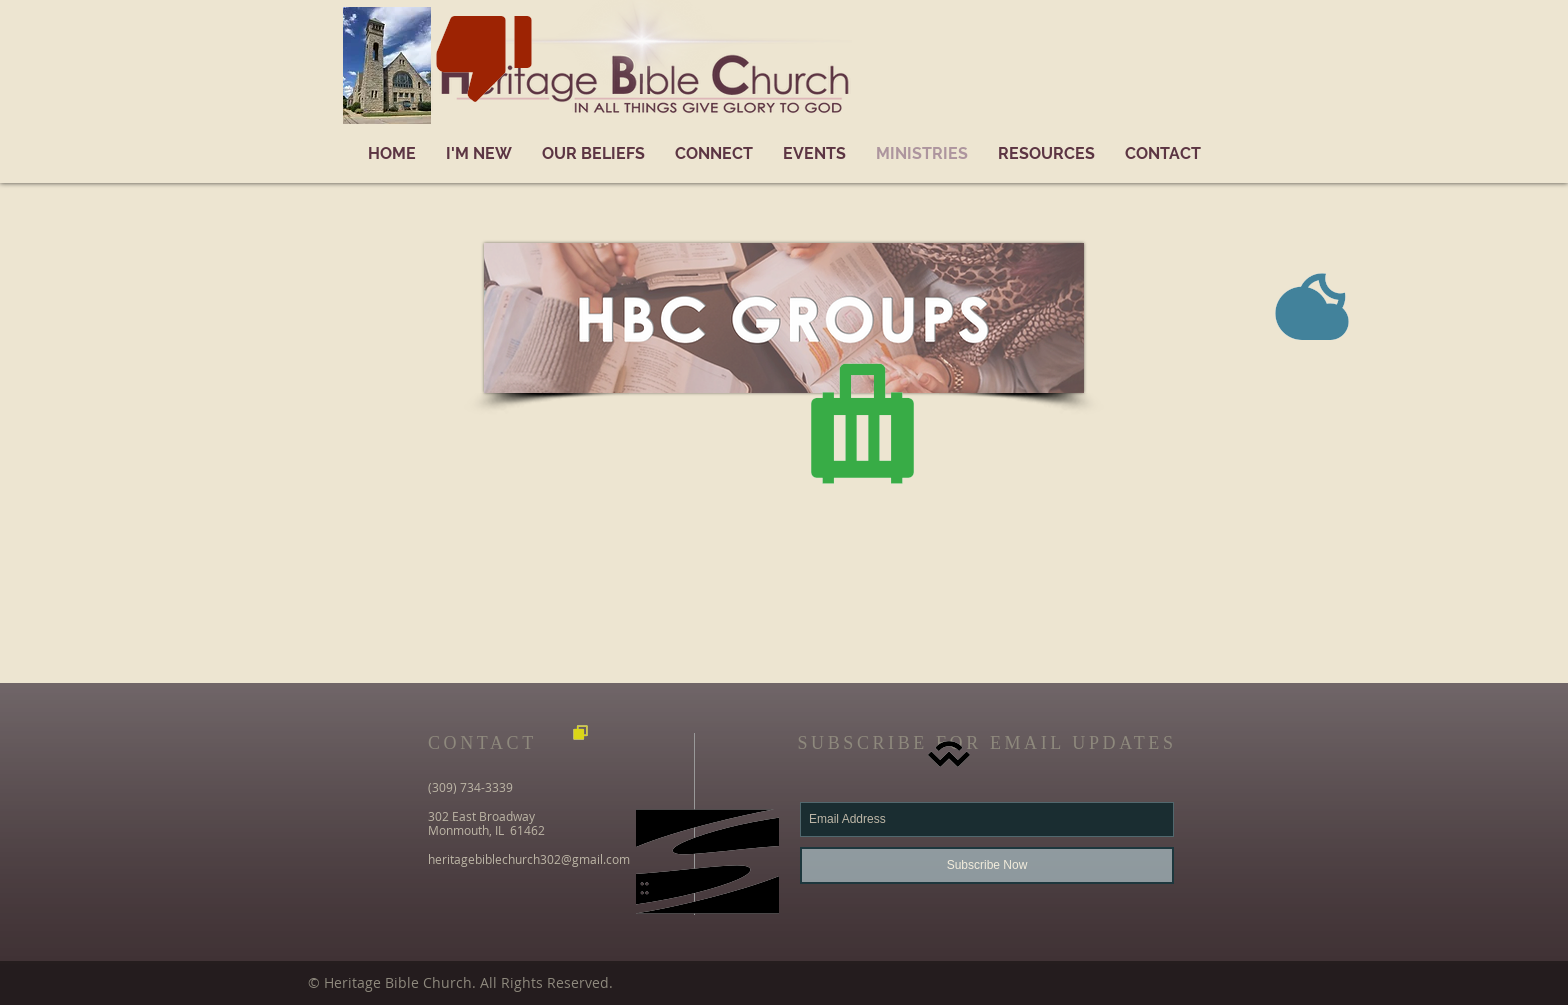 The height and width of the screenshot is (1005, 1568). Describe the element at coordinates (484, 55) in the screenshot. I see `dislike or downvote content` at that location.